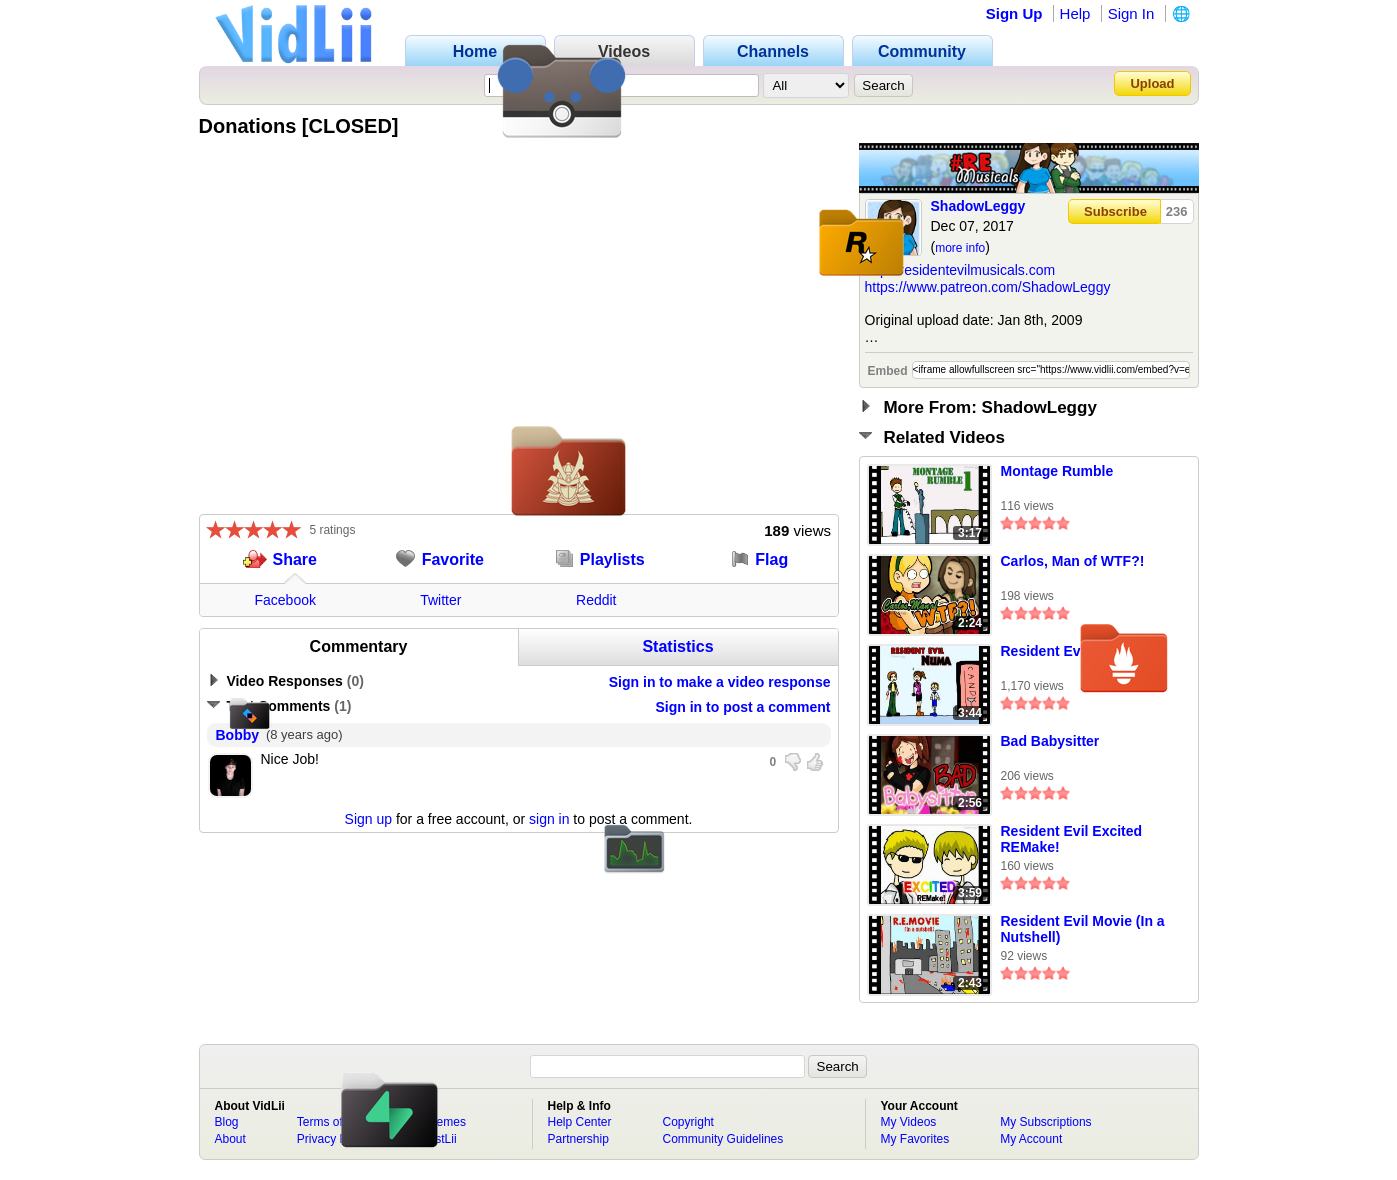 The image size is (1397, 1180). Describe the element at coordinates (249, 714) in the screenshot. I see `folder containing JetBrains Ktor project files` at that location.